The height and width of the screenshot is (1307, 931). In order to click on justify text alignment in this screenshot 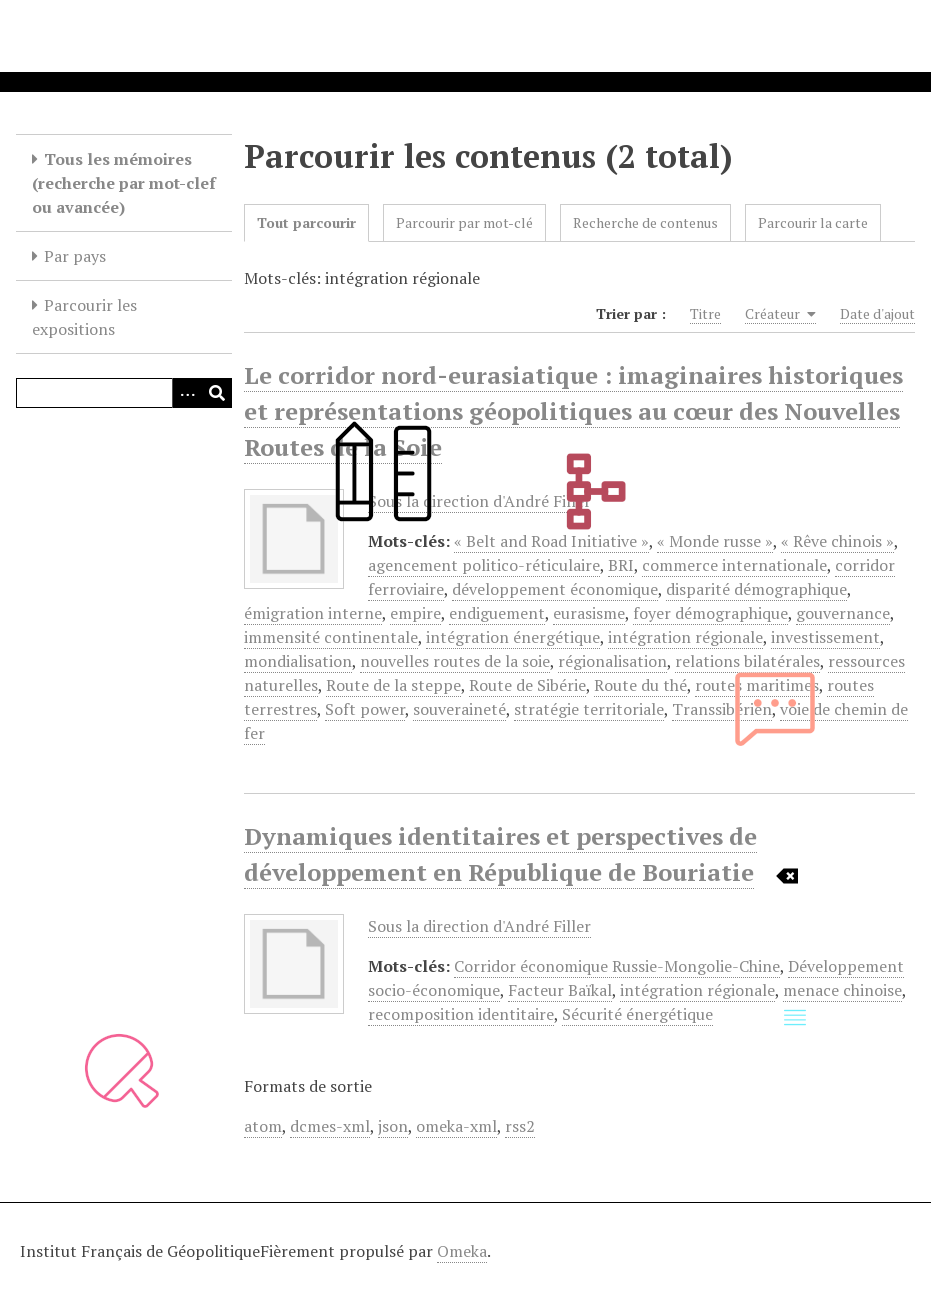, I will do `click(795, 1018)`.